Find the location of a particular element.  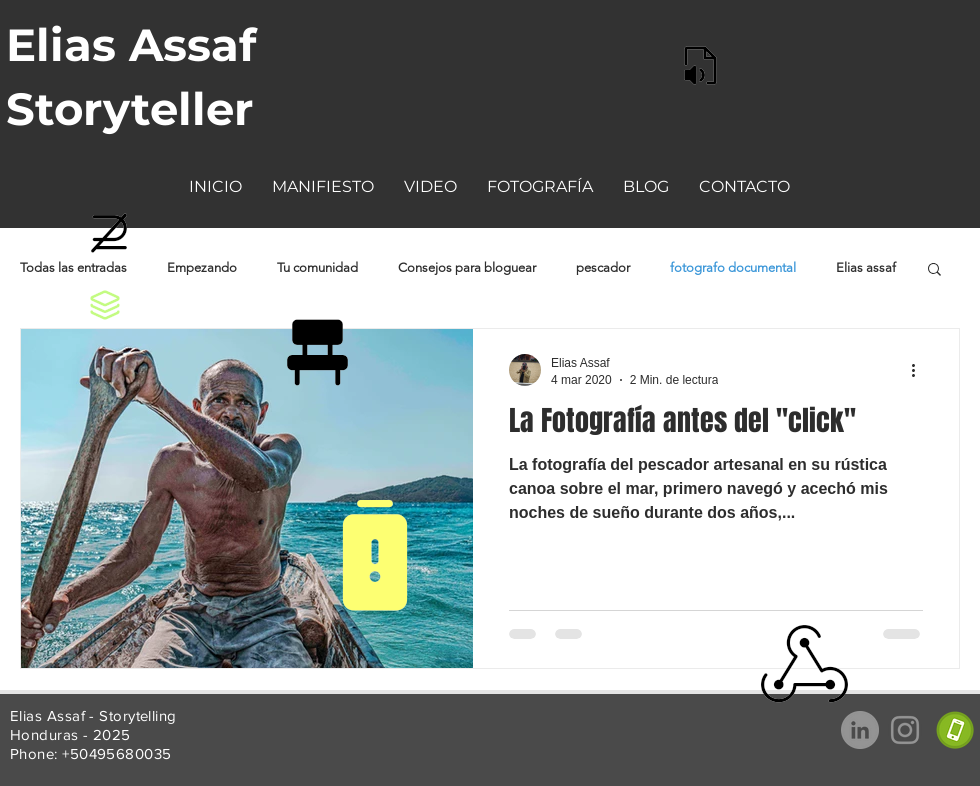

indicates low battery warning is located at coordinates (375, 557).